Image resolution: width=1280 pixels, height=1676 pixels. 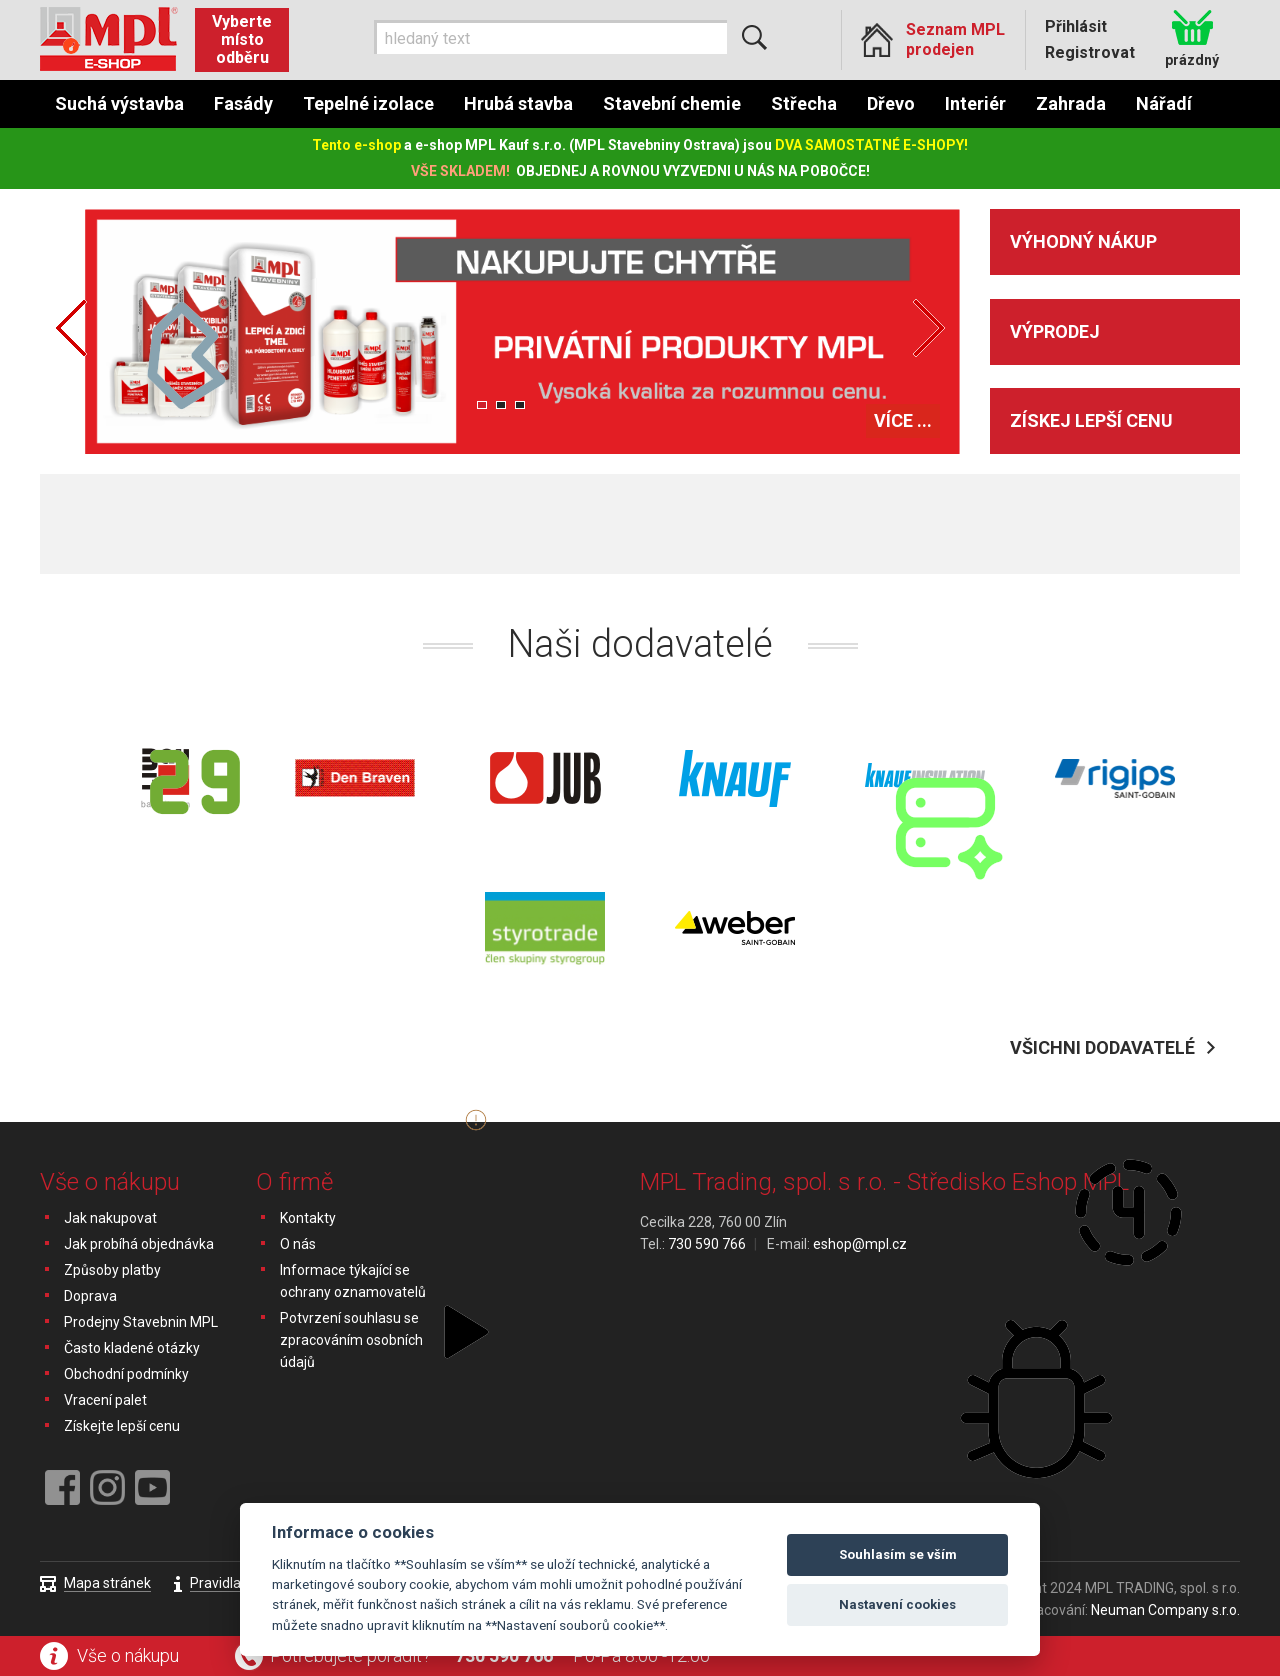 I want to click on access AI-powered server features, so click(x=945, y=822).